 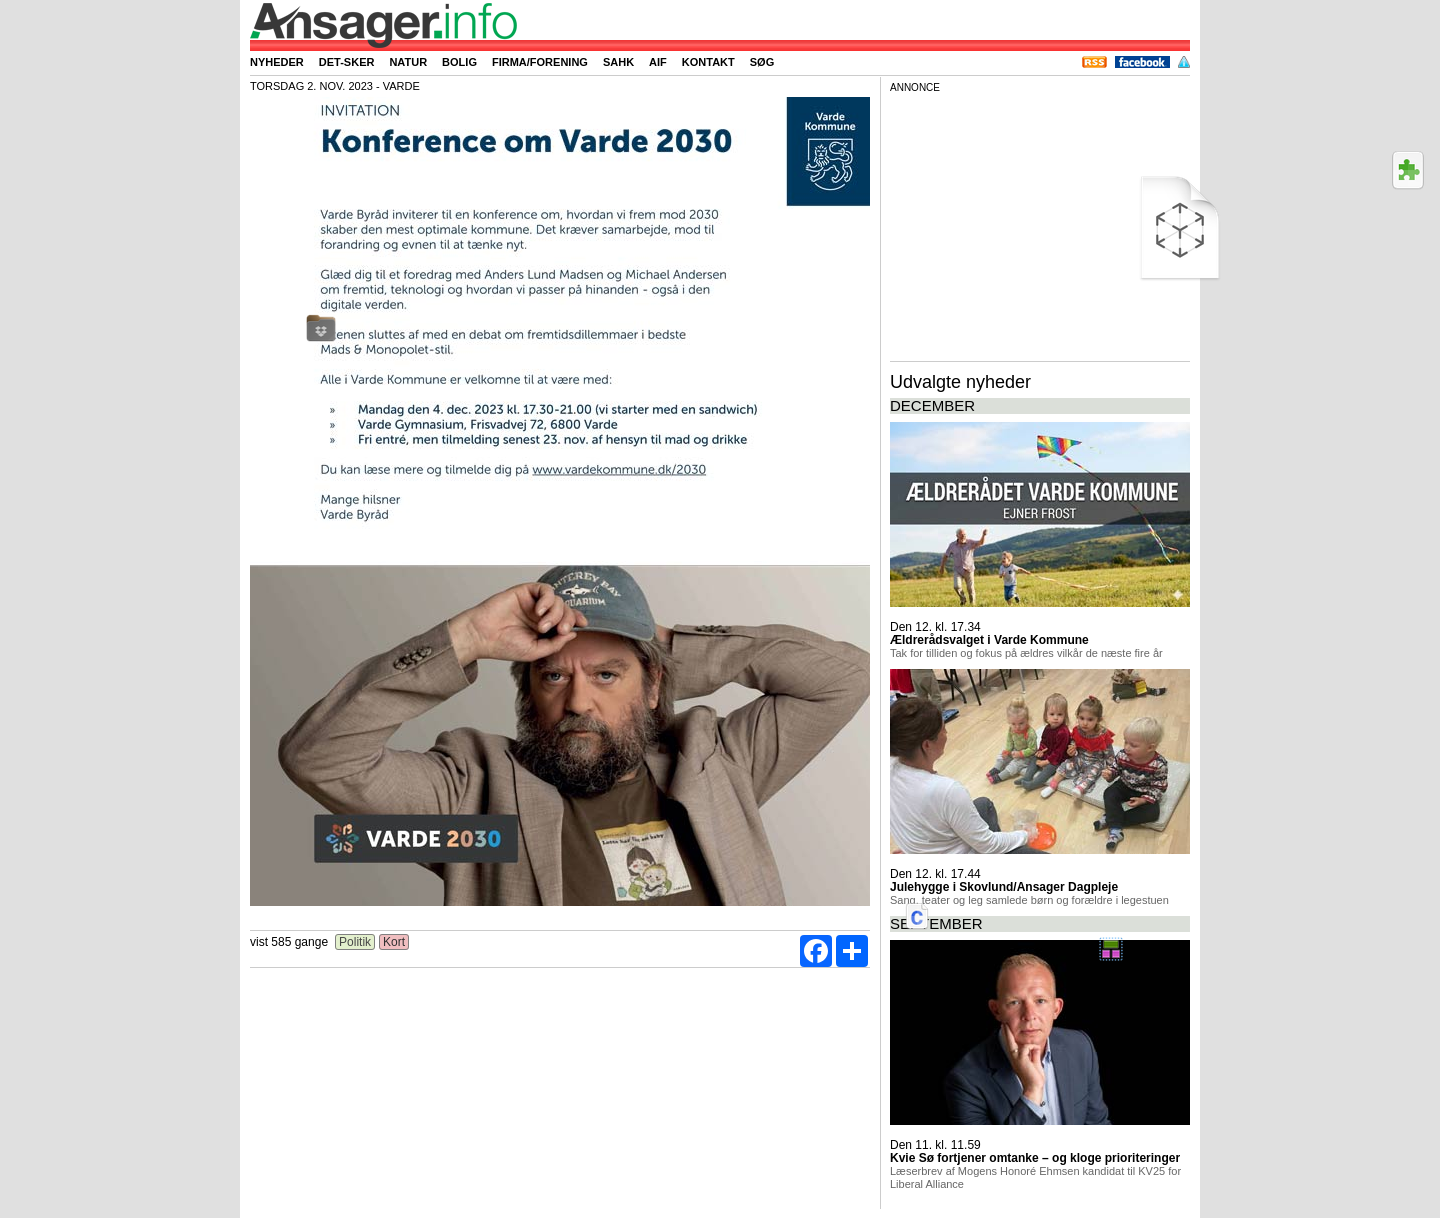 What do you see at coordinates (1180, 230) in the screenshot?
I see `open an augmented reality file` at bounding box center [1180, 230].